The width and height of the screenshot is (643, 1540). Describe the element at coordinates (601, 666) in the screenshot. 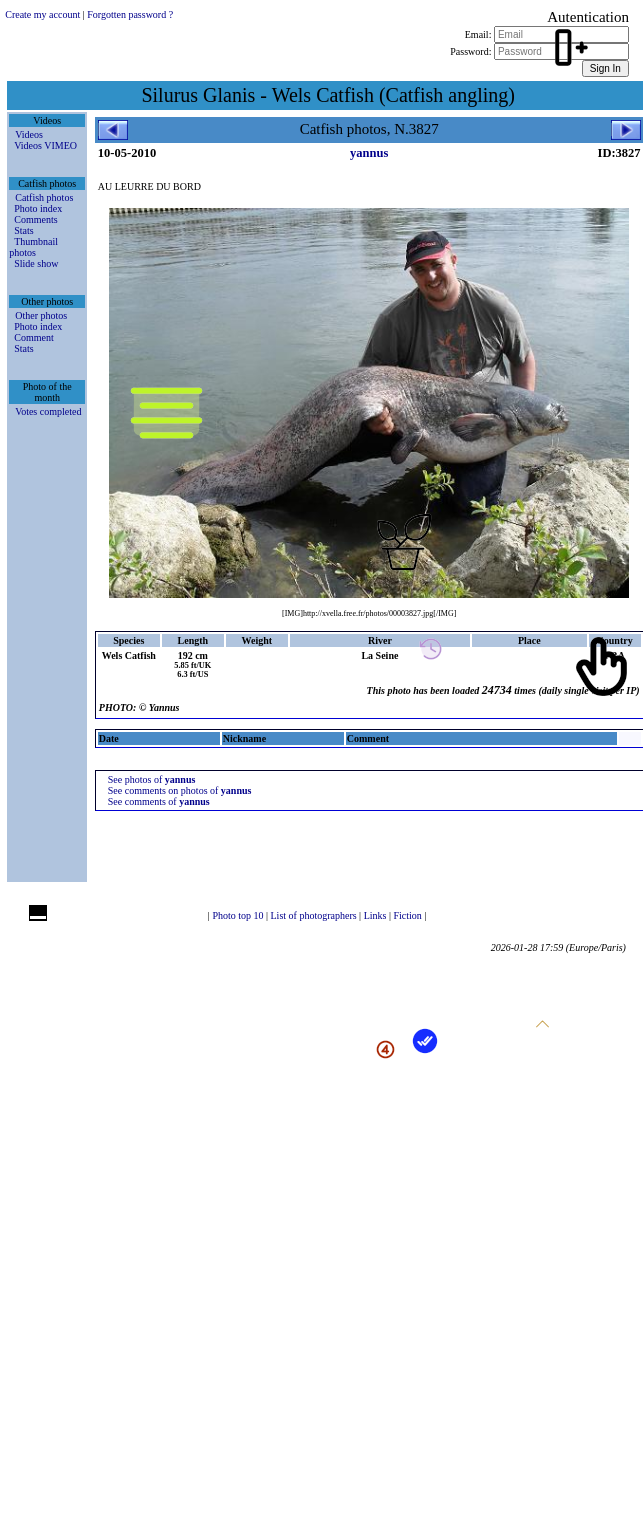

I see `tap or click to interact` at that location.